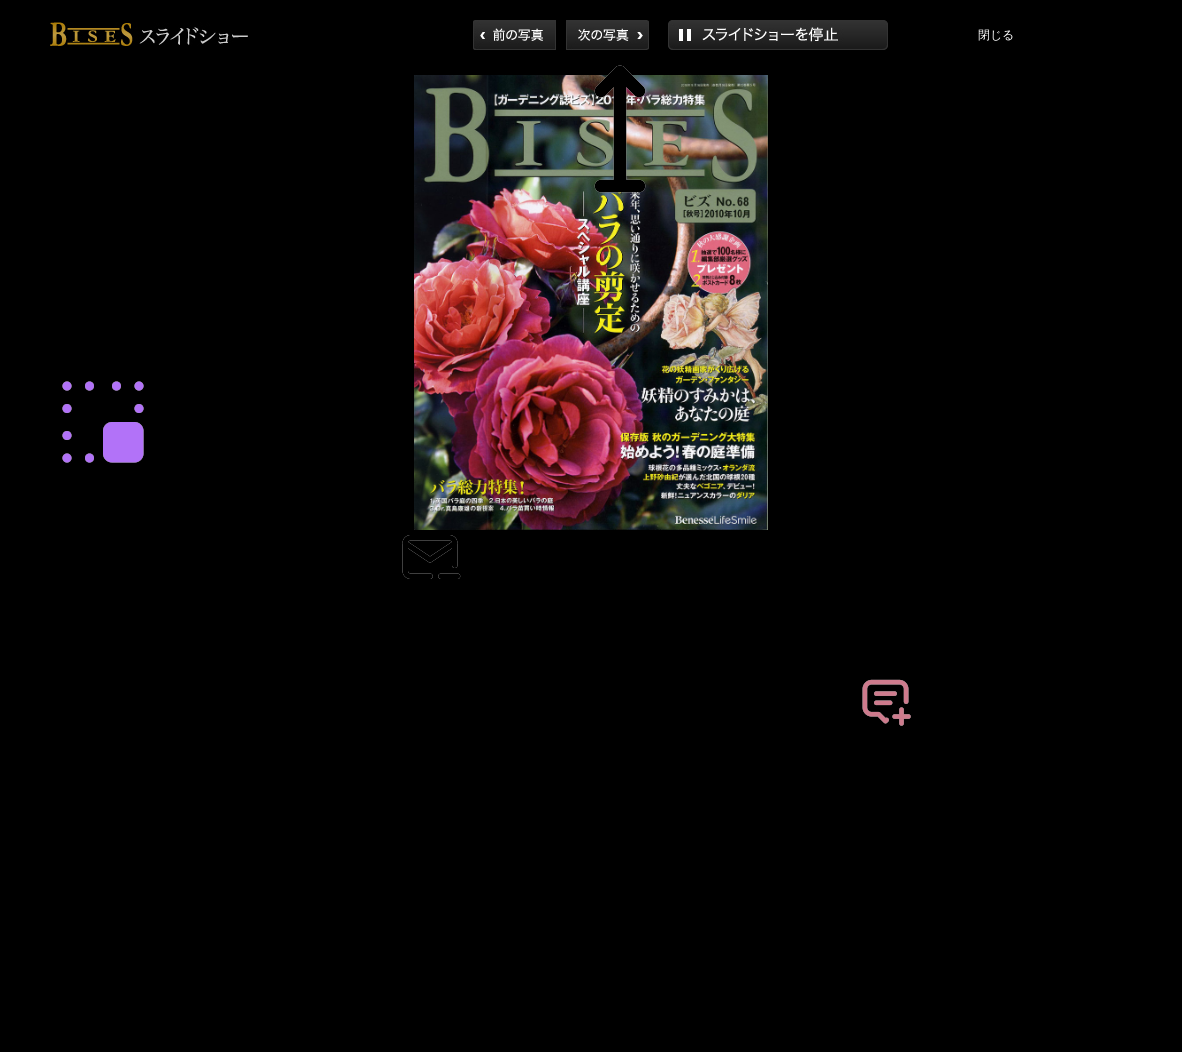 Image resolution: width=1182 pixels, height=1052 pixels. I want to click on move item to top of list, so click(620, 129).